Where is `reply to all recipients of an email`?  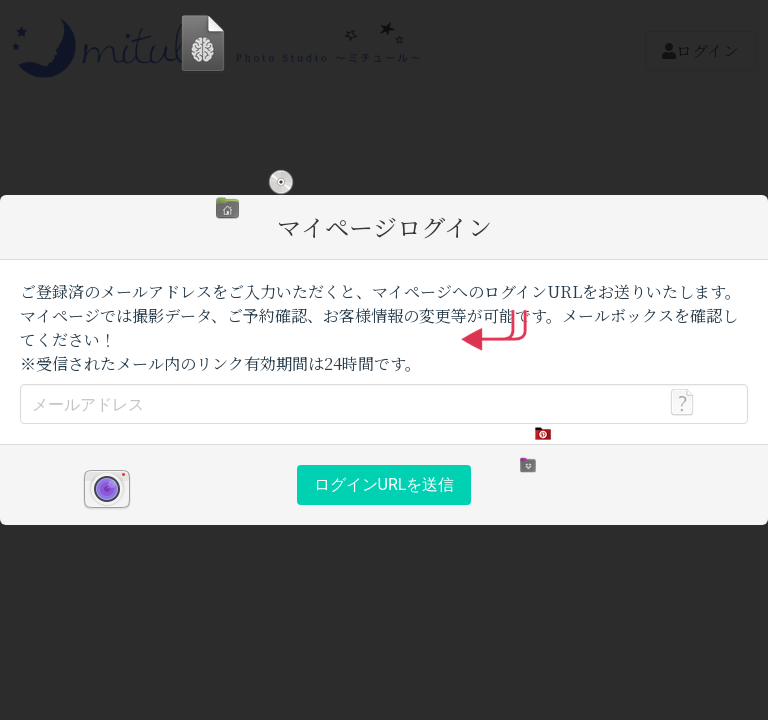
reply to all recipients of an email is located at coordinates (493, 330).